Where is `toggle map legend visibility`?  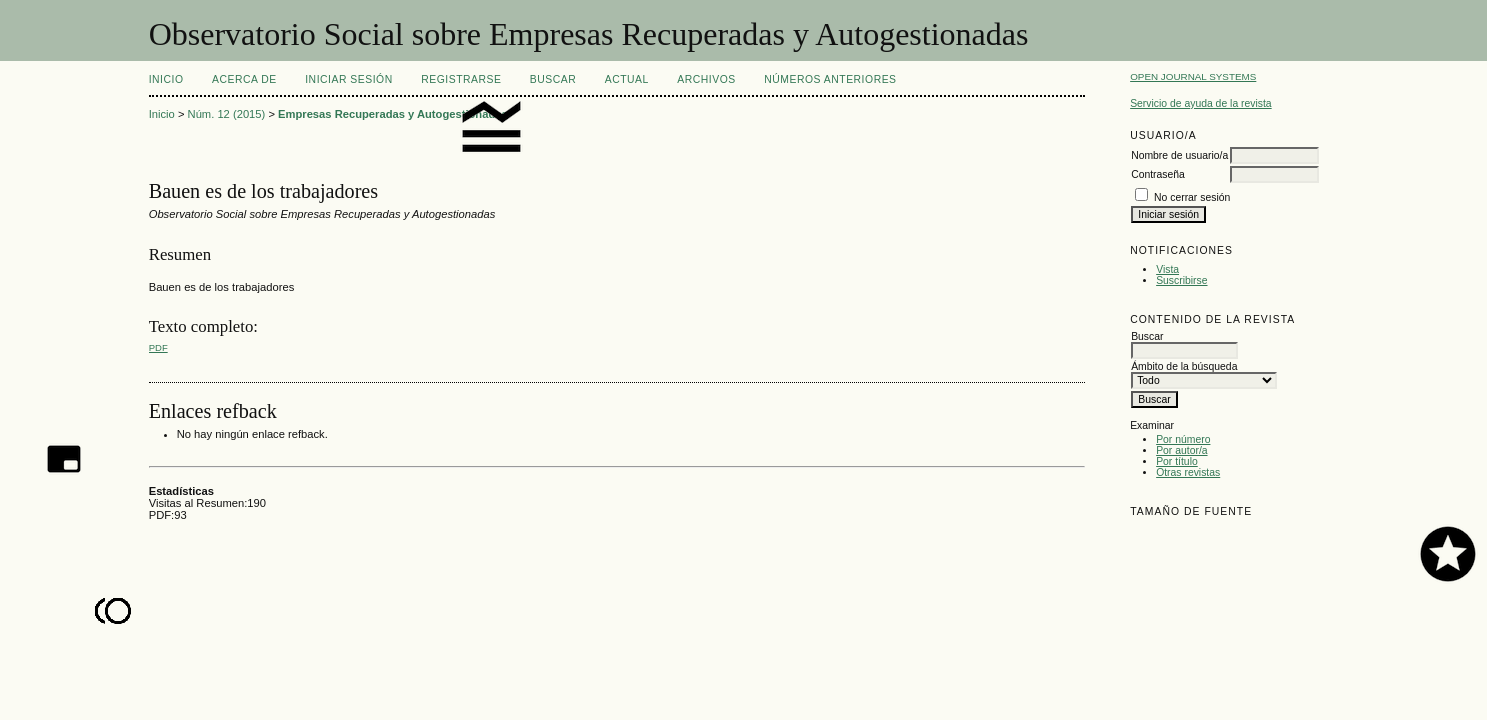 toggle map legend visibility is located at coordinates (491, 126).